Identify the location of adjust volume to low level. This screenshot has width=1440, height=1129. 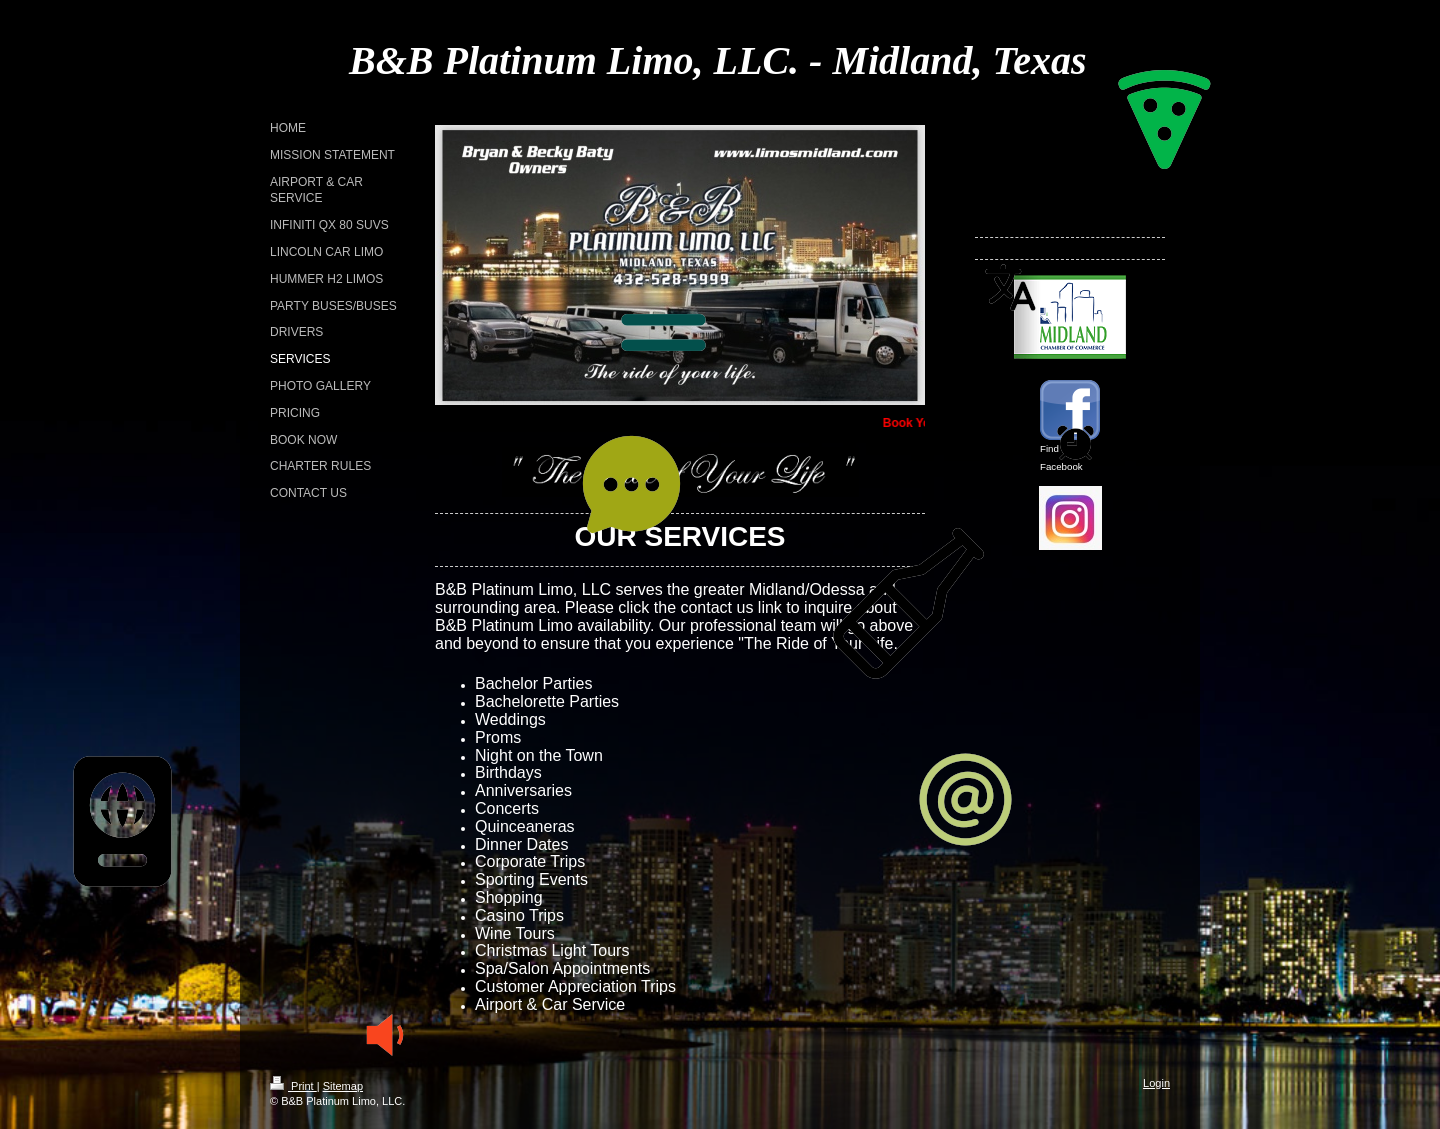
(385, 1035).